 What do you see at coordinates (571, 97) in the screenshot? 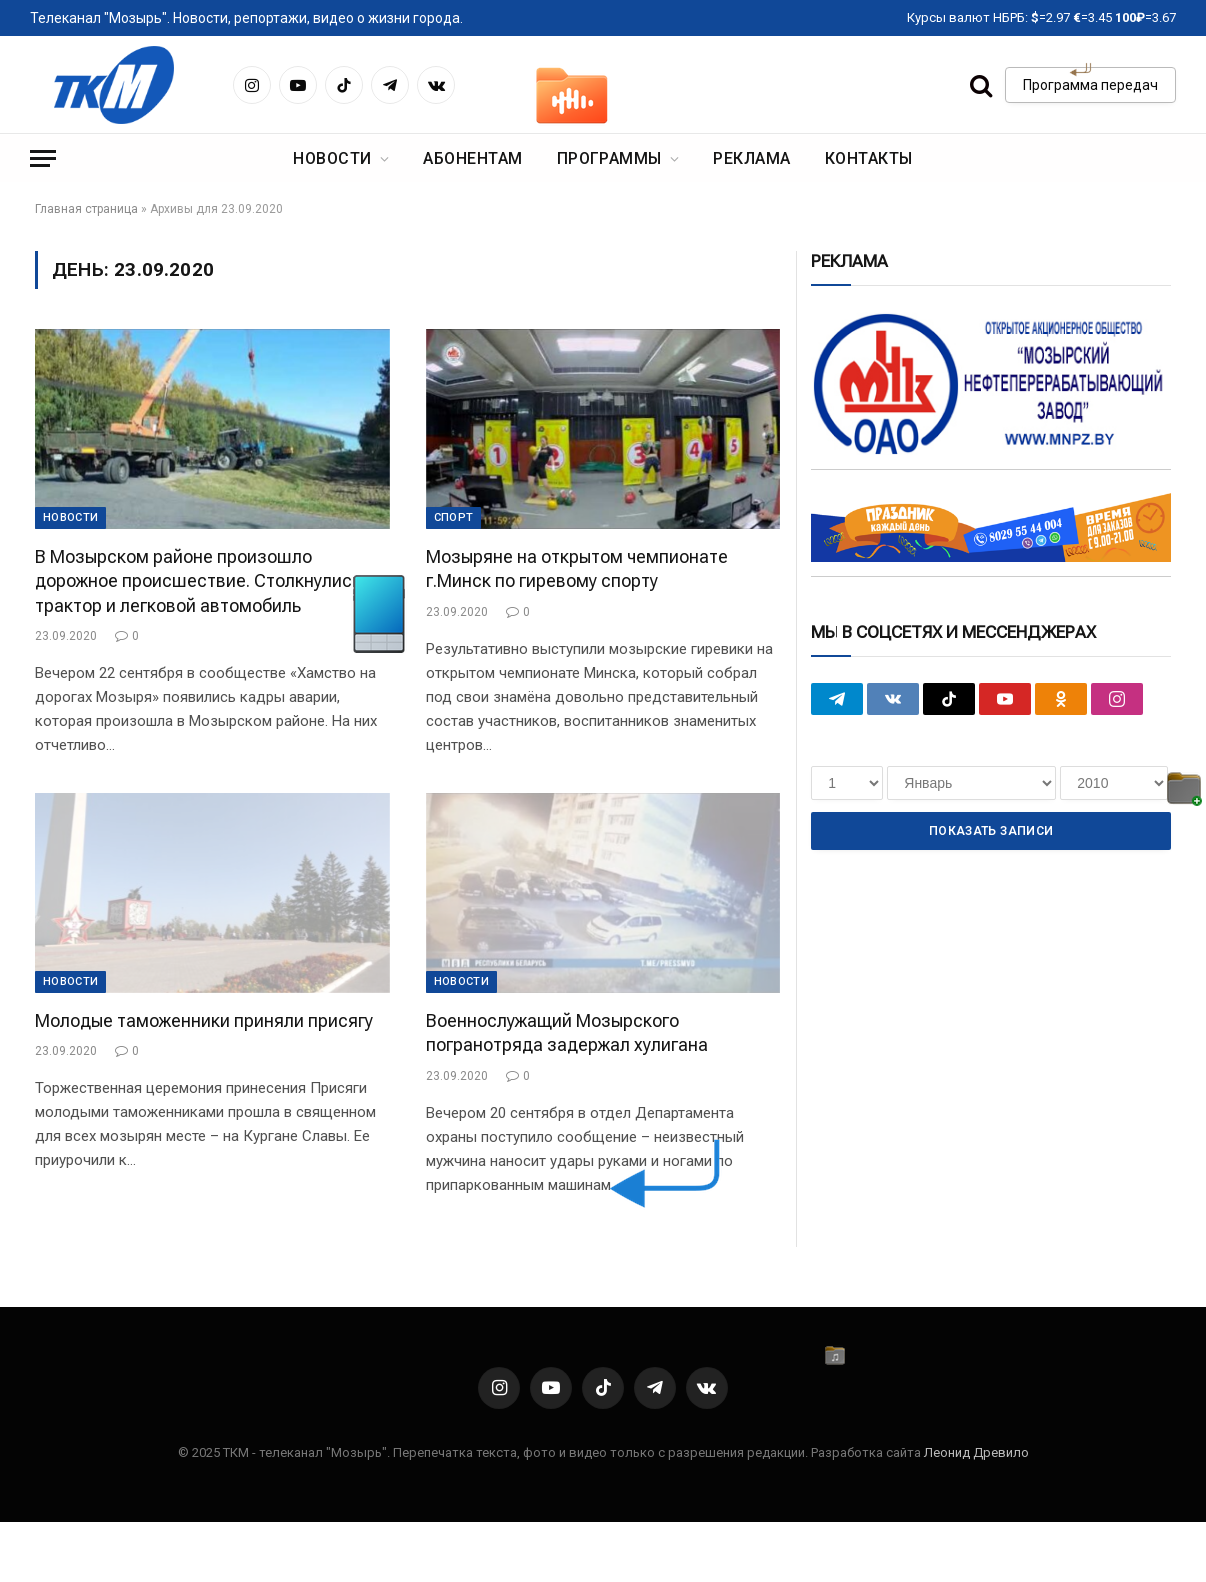
I see `open castbox podcast downloads folder` at bounding box center [571, 97].